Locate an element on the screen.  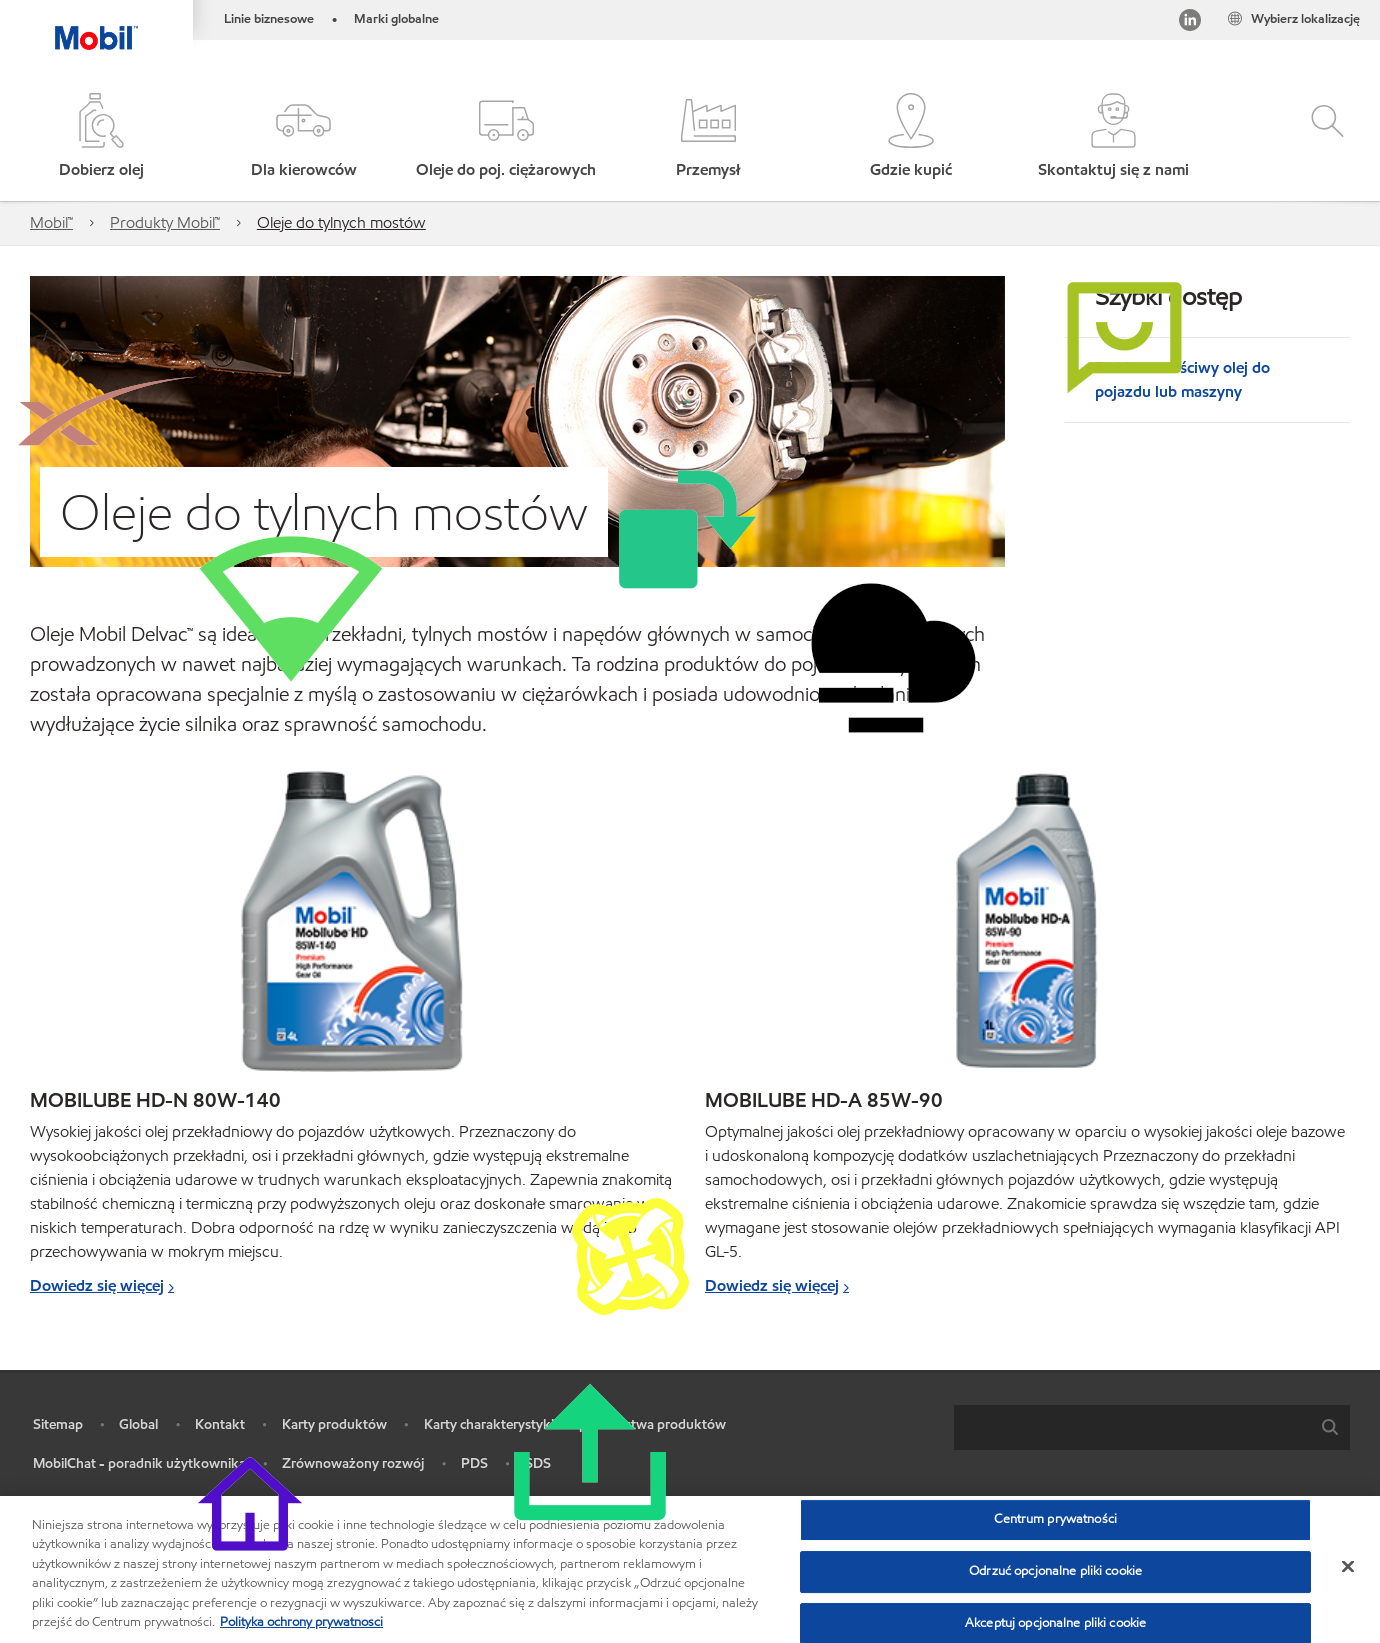
upload a file or document is located at coordinates (590, 1452).